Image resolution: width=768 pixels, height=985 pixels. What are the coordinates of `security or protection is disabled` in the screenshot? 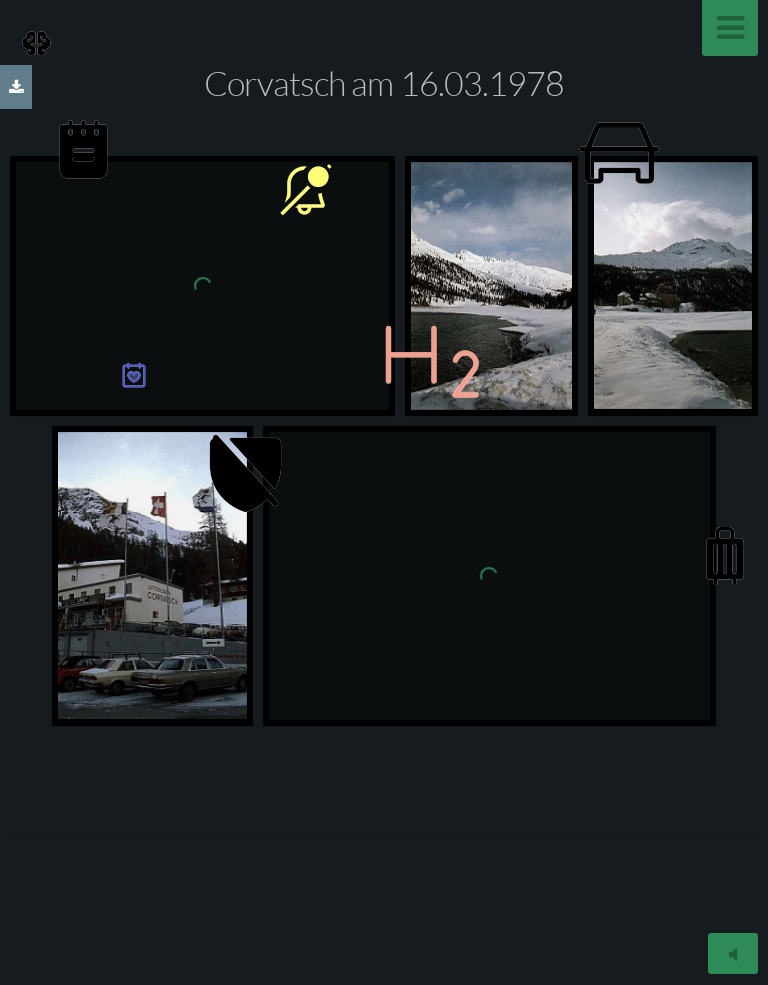 It's located at (245, 470).